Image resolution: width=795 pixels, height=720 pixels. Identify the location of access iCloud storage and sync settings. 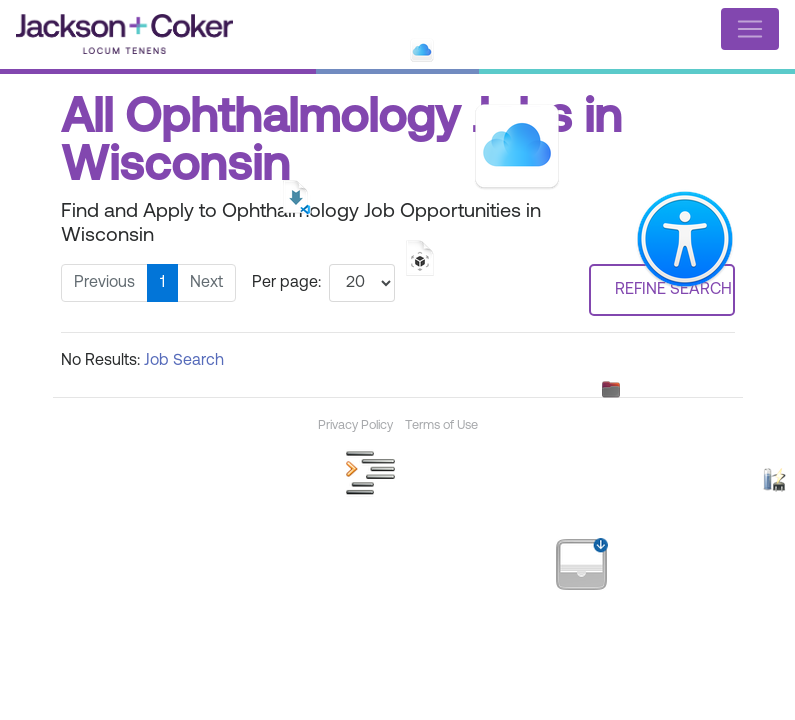
(422, 50).